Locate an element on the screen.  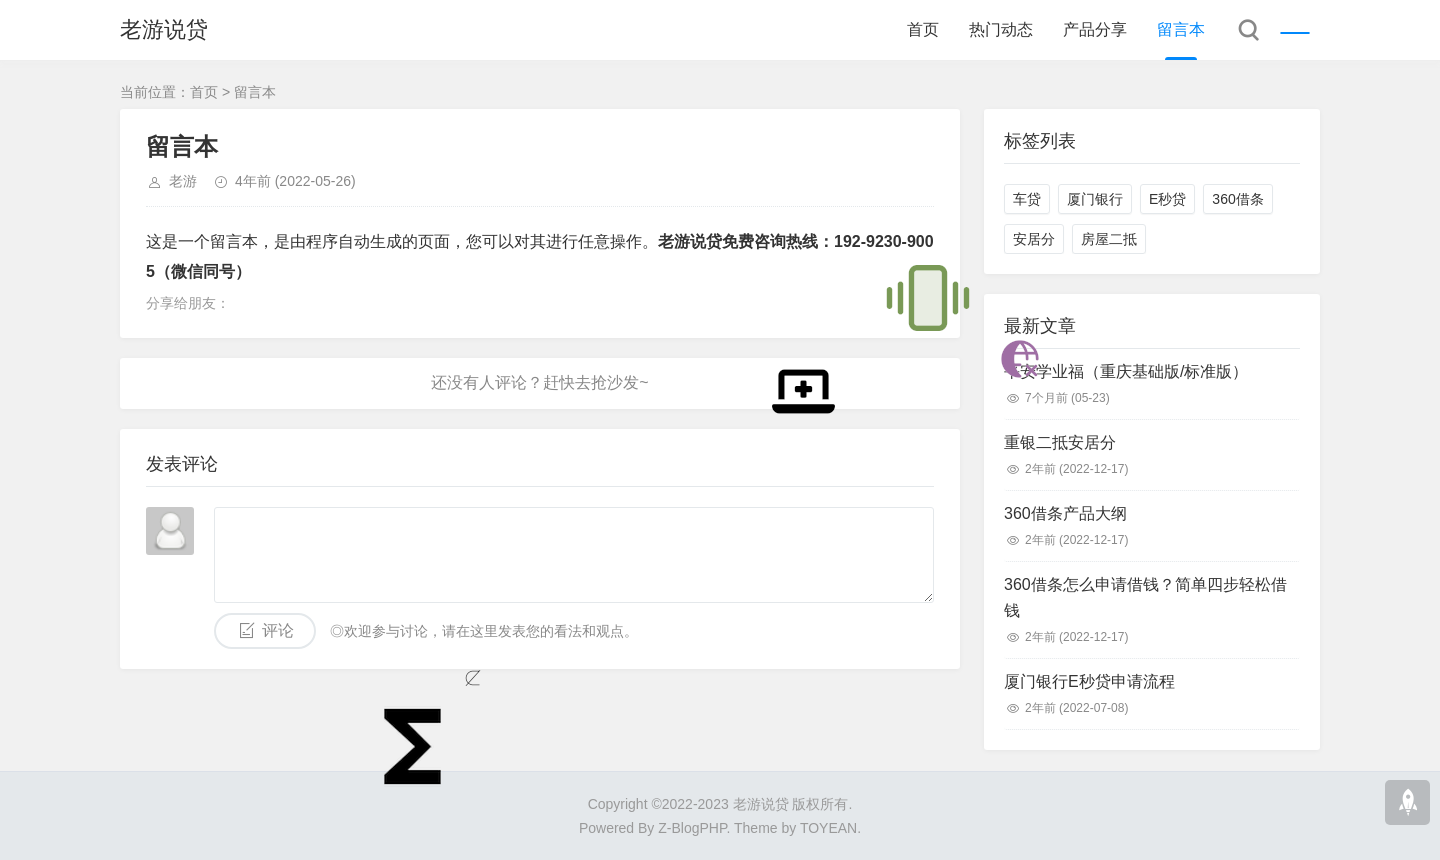
toggle vibration mode on your device is located at coordinates (928, 298).